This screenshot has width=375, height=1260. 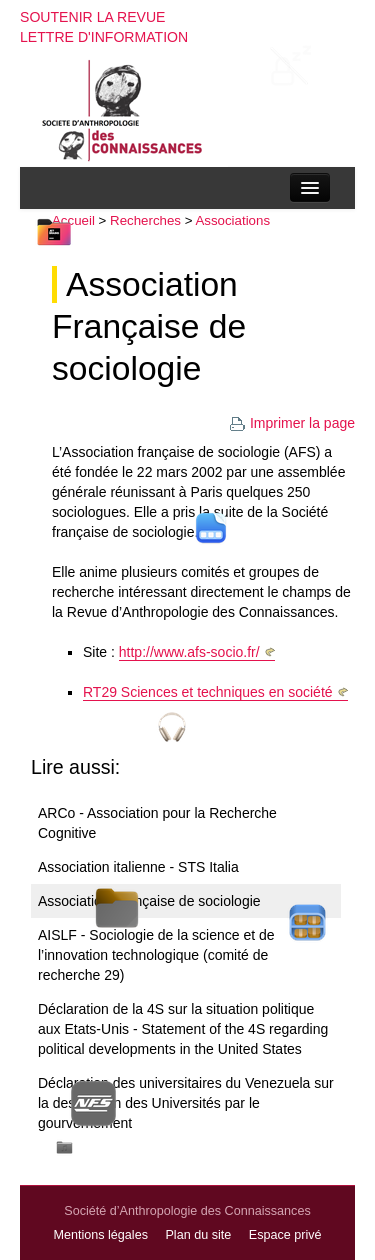 I want to click on open your music files folder, so click(x=64, y=1147).